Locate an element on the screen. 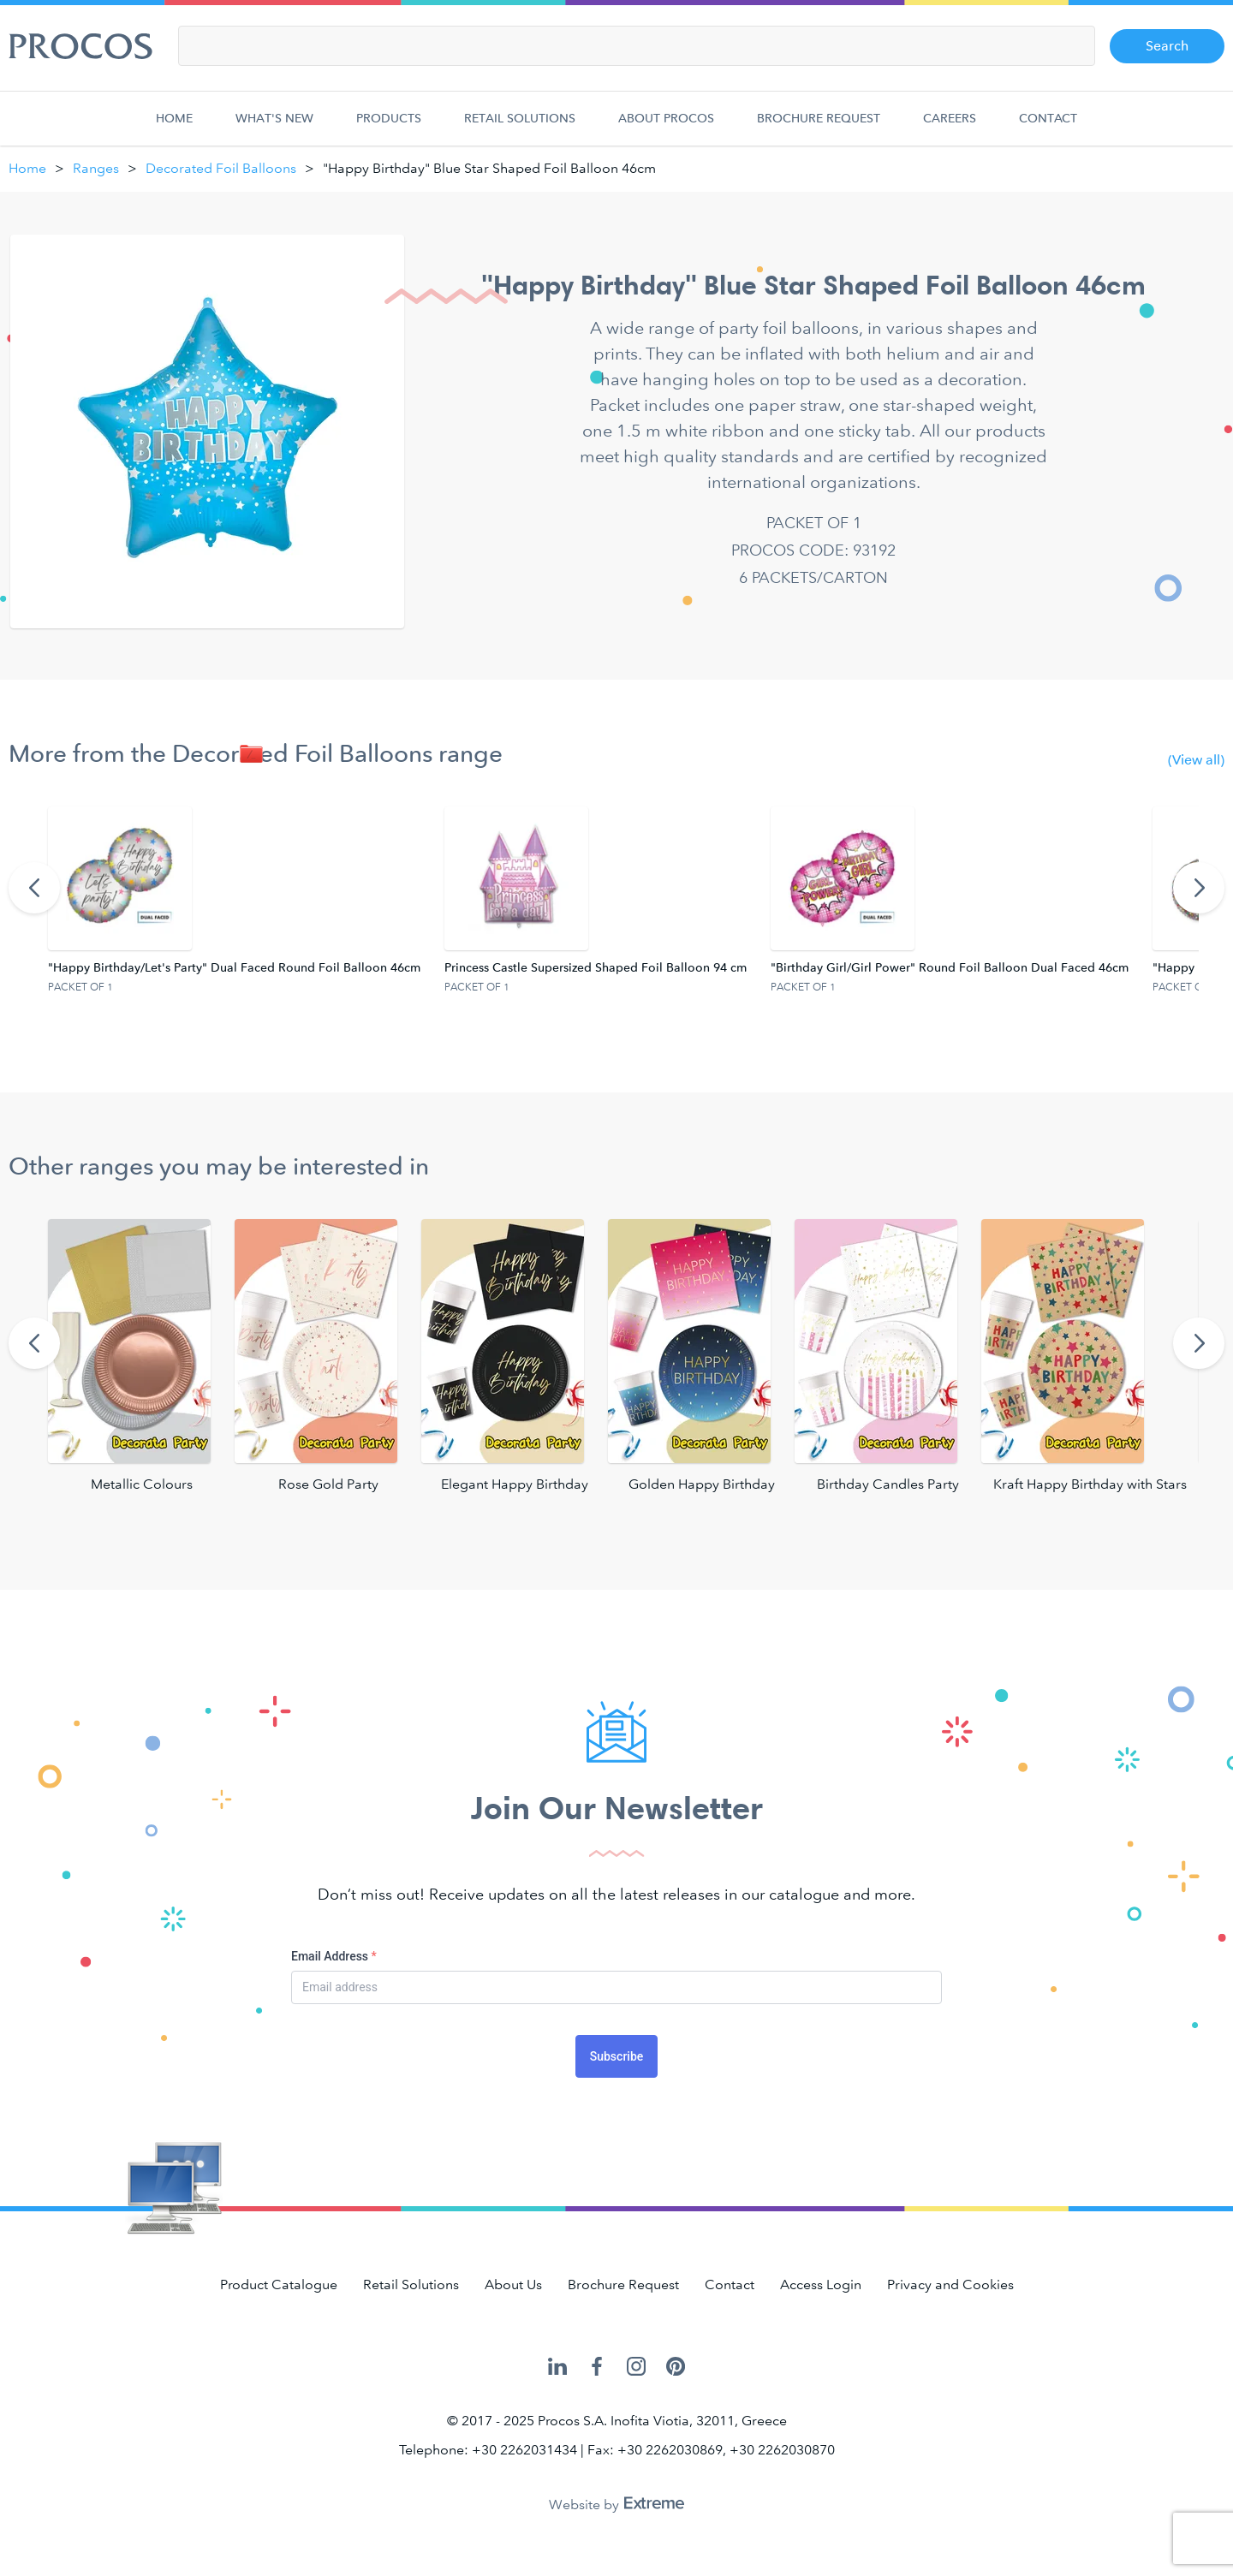 The width and height of the screenshot is (1233, 2576). indicates incoming network data transfer is located at coordinates (174, 2188).